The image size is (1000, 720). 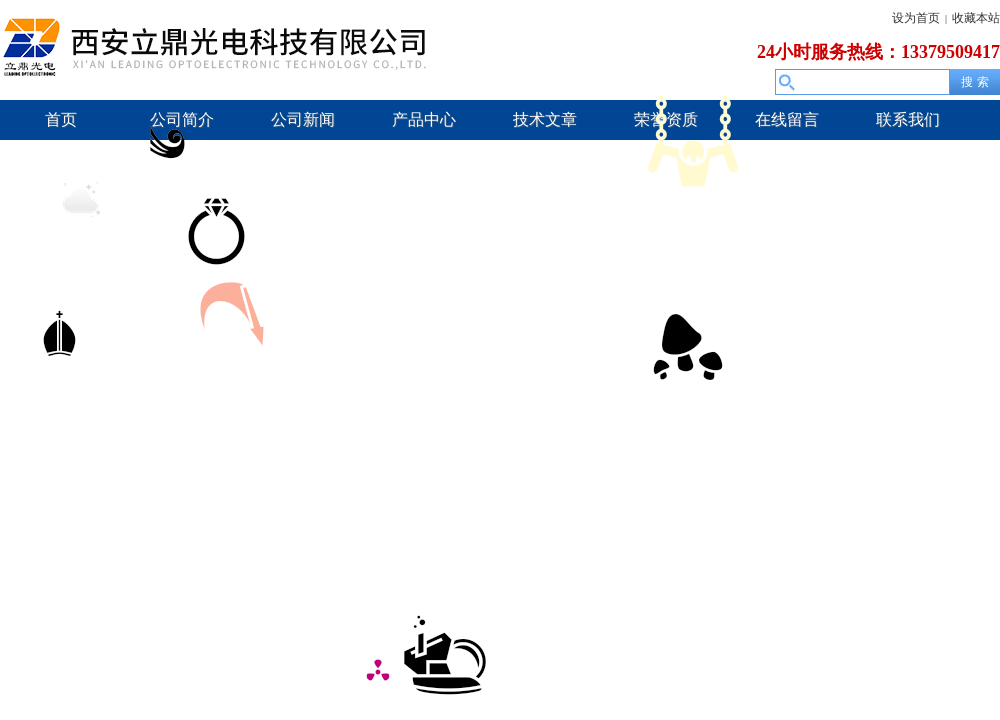 I want to click on browse mushroom or fungi identification, so click(x=688, y=347).